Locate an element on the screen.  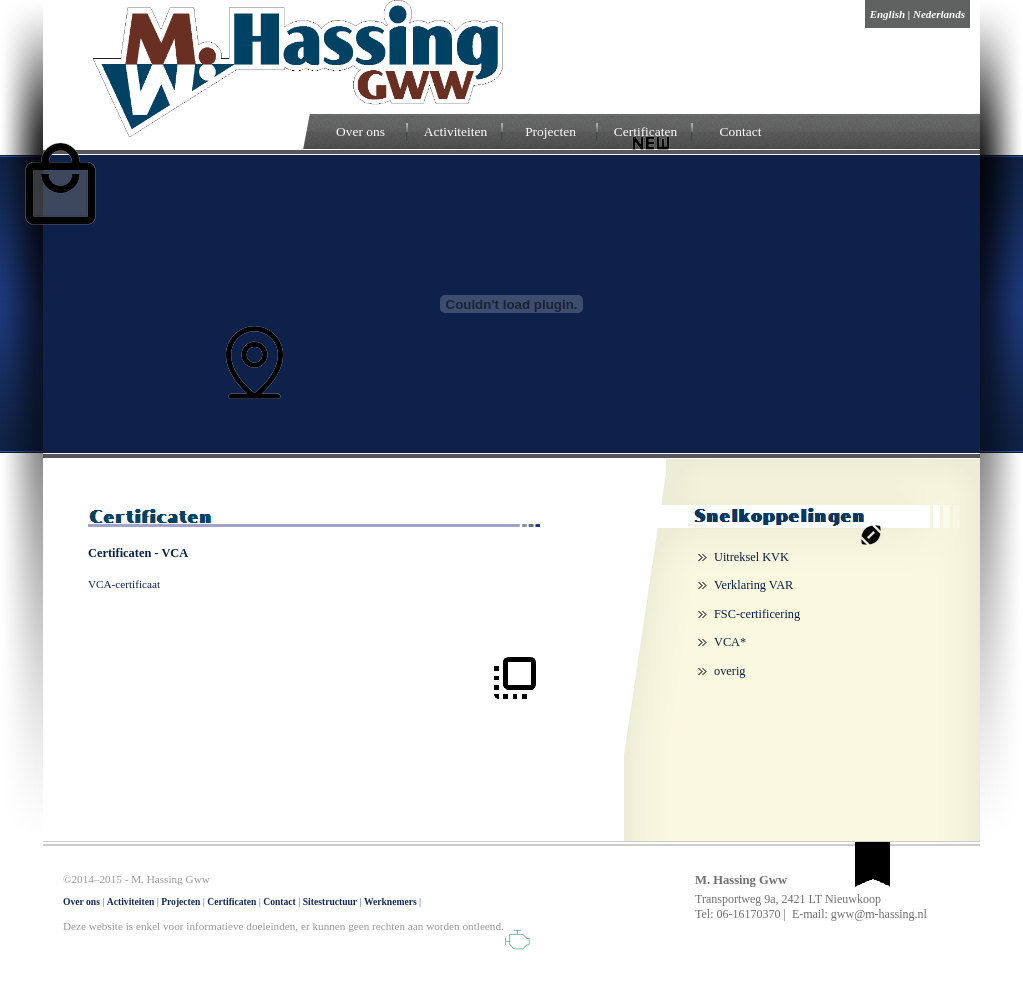
view engine status or diagnostics is located at coordinates (517, 940).